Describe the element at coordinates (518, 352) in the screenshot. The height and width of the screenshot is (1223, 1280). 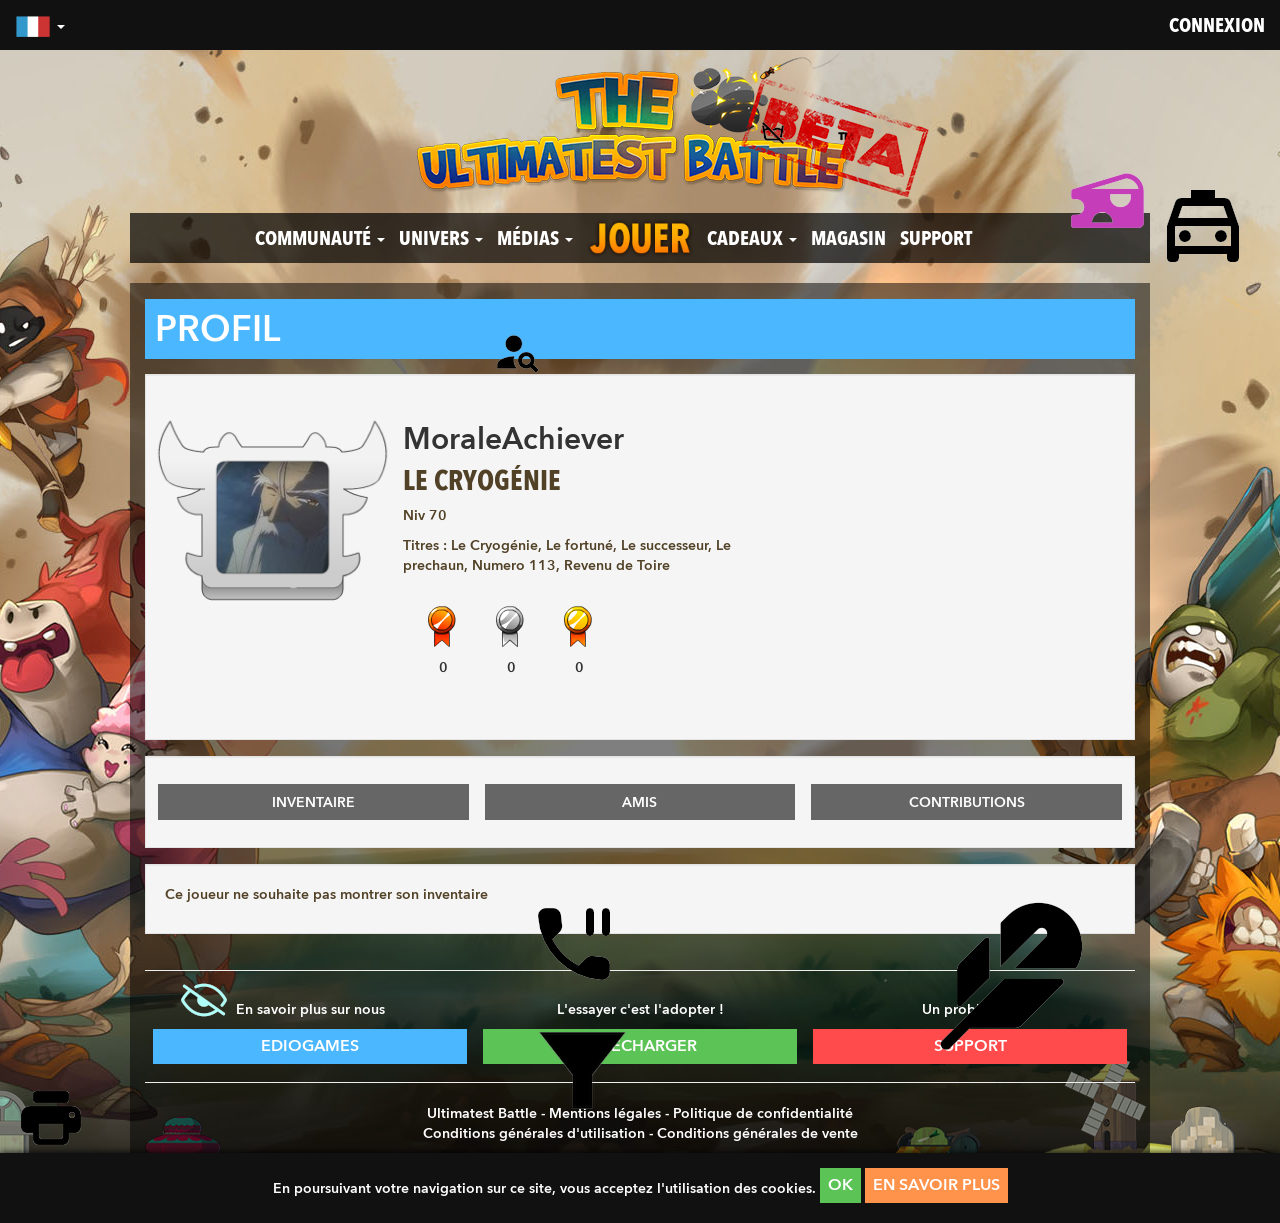
I see `search for a user or contact` at that location.